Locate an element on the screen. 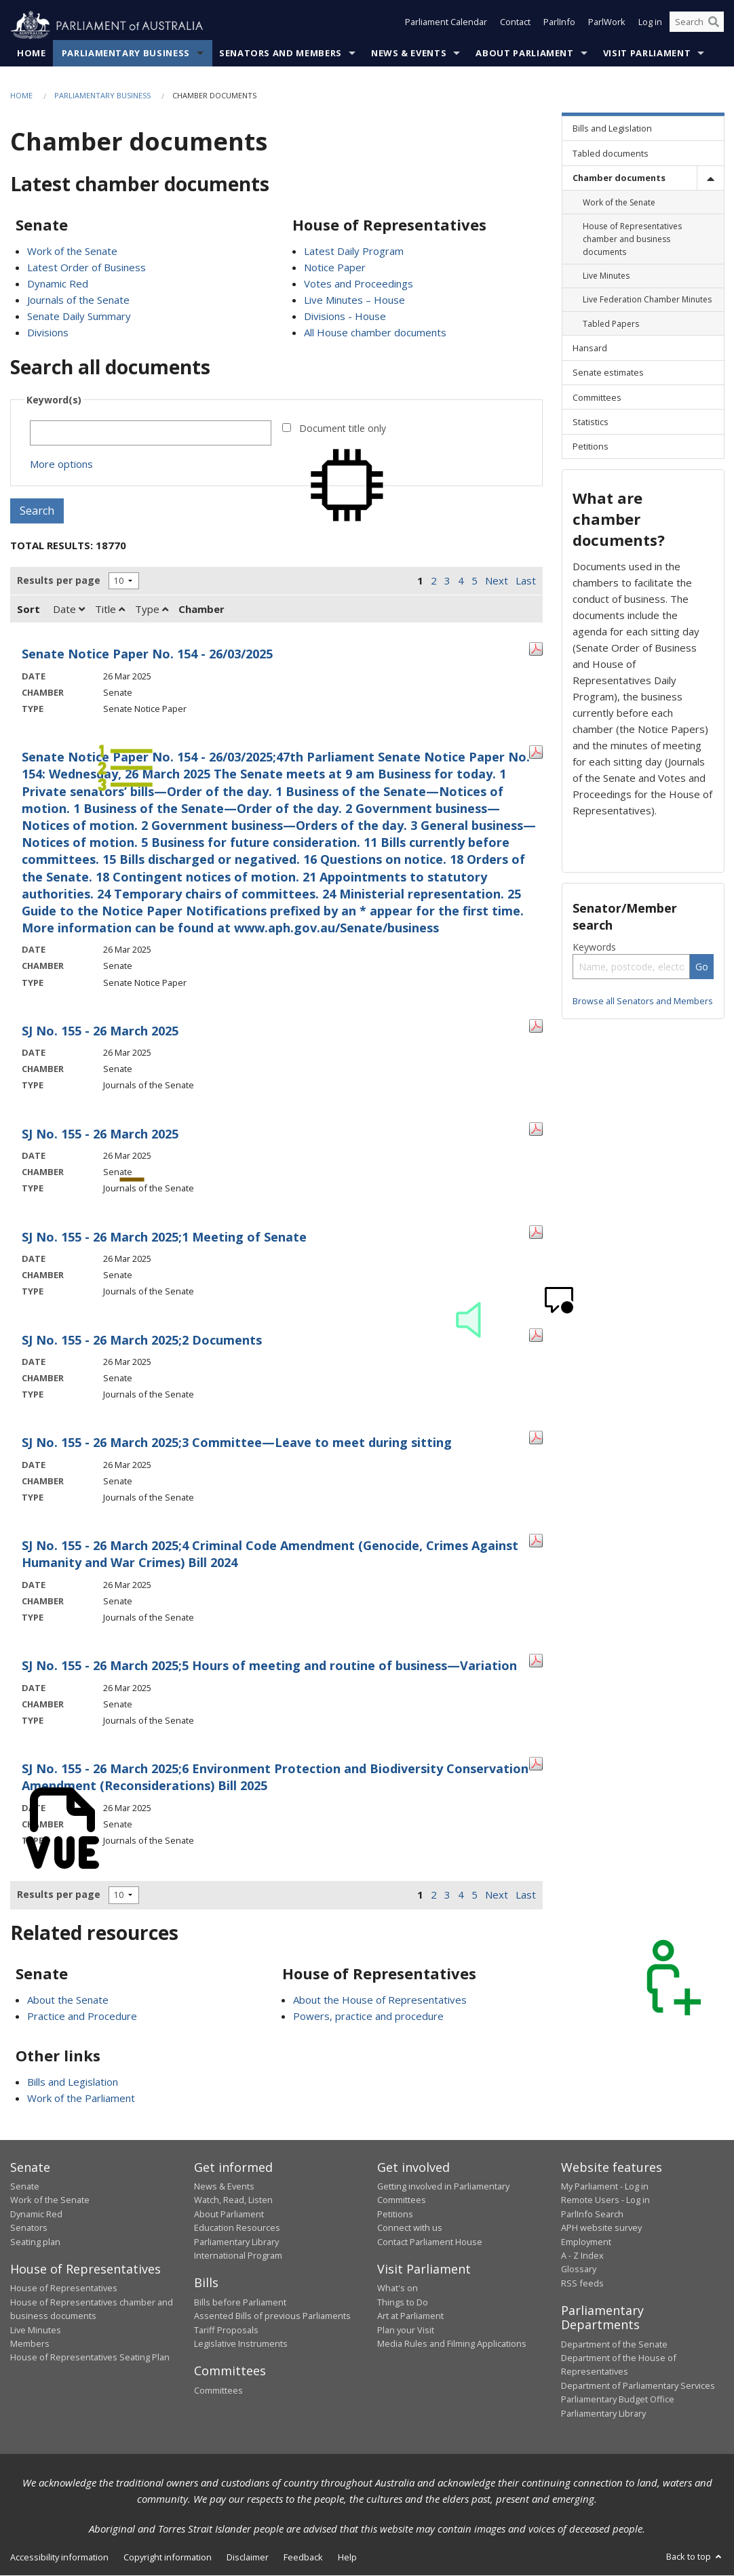 The height and width of the screenshot is (2576, 734). view unresolved comments is located at coordinates (559, 1299).